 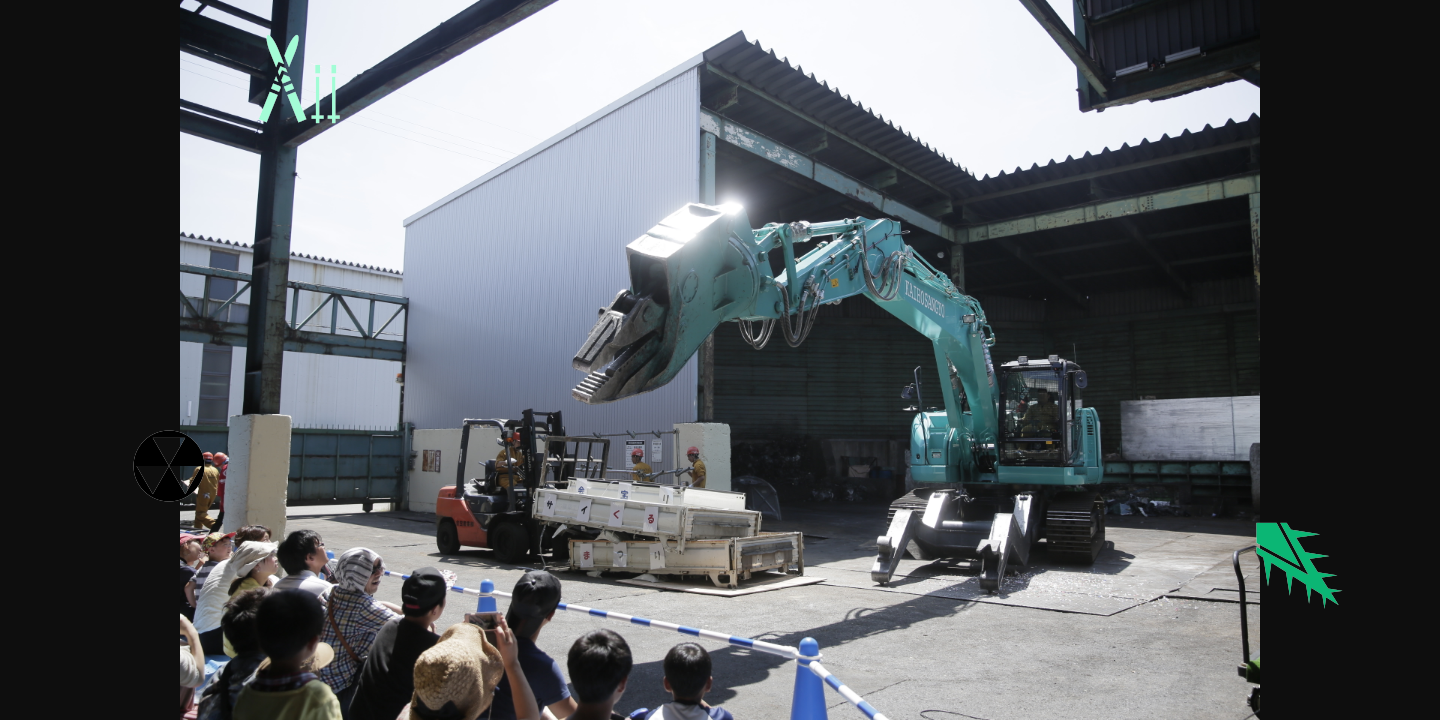 What do you see at coordinates (1298, 565) in the screenshot?
I see `select spiked tail attack for creature` at bounding box center [1298, 565].